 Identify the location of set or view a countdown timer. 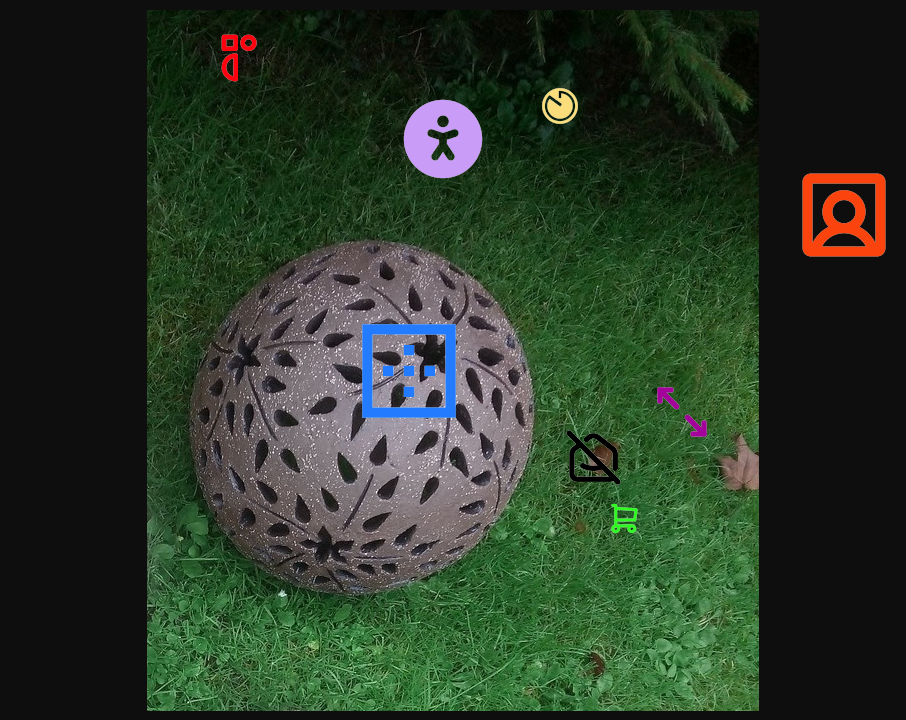
(560, 106).